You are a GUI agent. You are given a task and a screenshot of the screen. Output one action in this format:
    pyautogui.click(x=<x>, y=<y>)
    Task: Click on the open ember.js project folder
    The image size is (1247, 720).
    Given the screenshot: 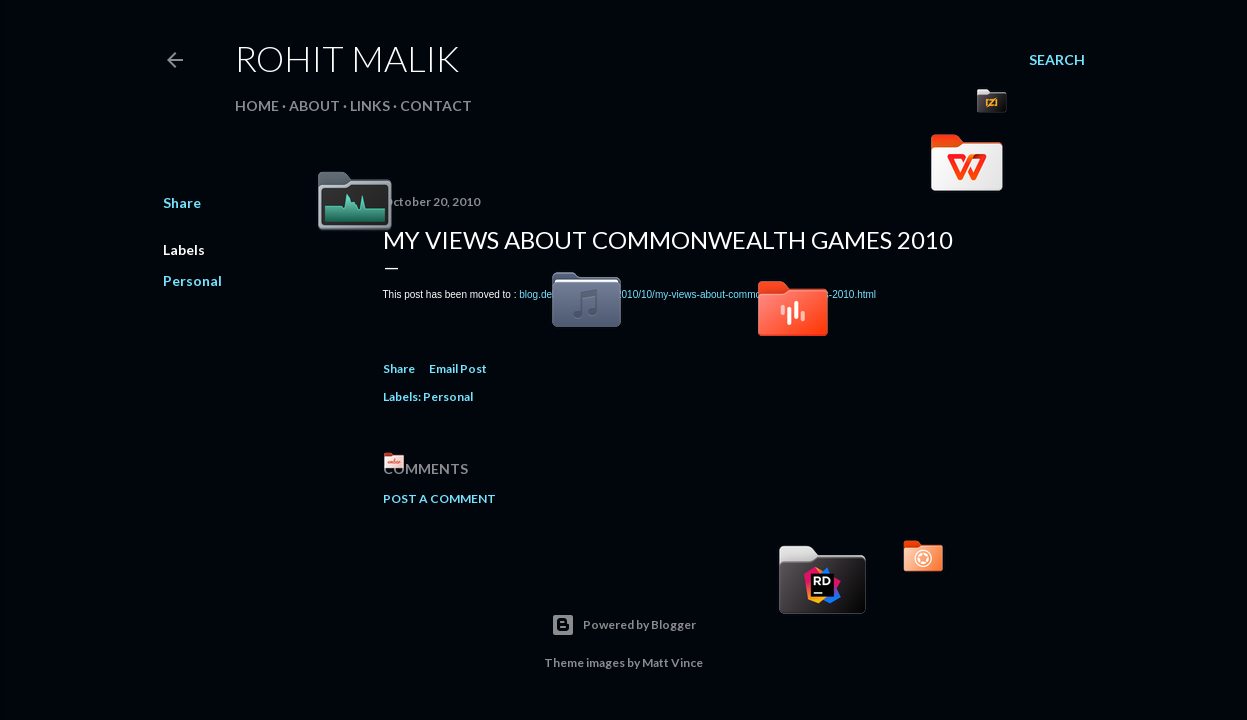 What is the action you would take?
    pyautogui.click(x=394, y=461)
    